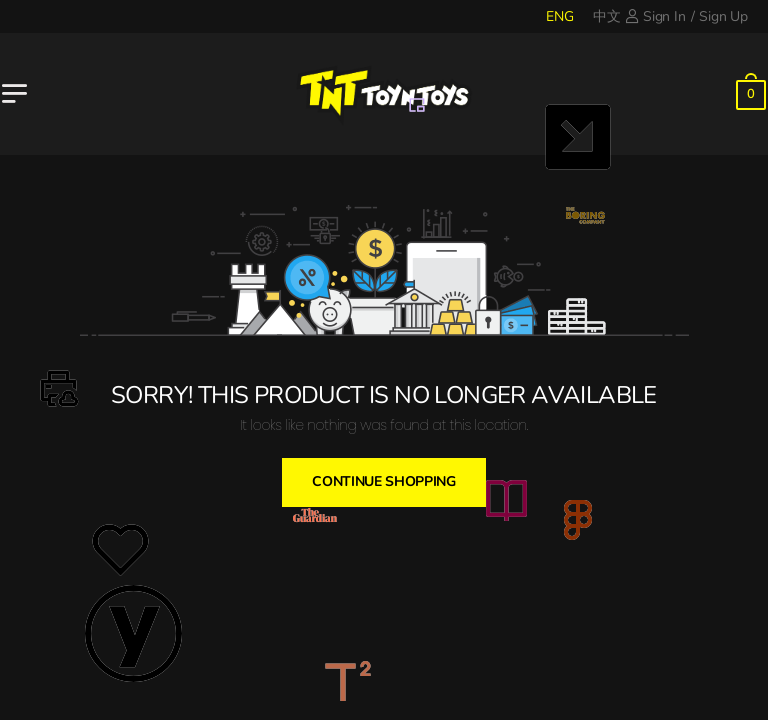 The height and width of the screenshot is (720, 768). I want to click on open The Guardian news app, so click(315, 515).